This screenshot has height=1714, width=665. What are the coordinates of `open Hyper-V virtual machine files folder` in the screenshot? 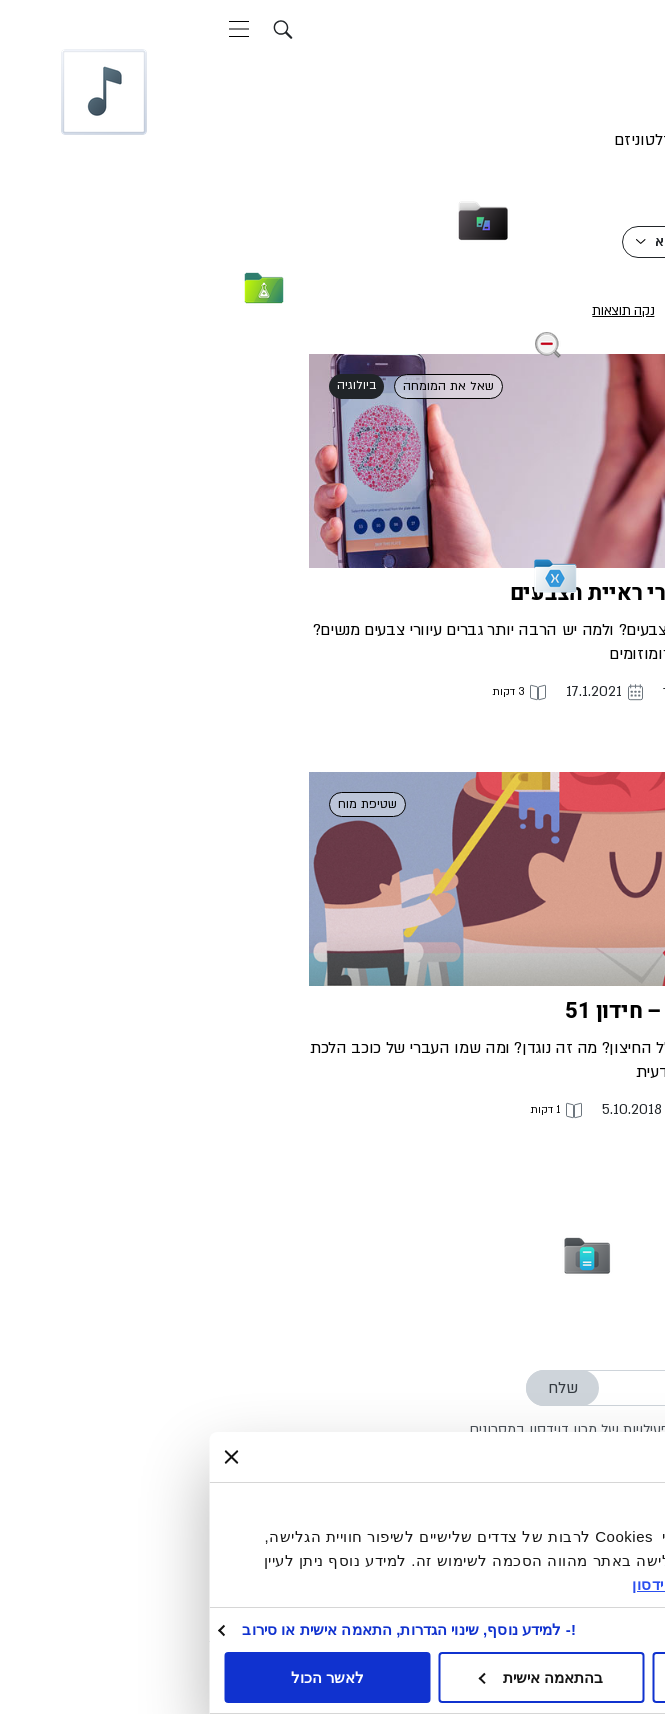 It's located at (587, 1257).